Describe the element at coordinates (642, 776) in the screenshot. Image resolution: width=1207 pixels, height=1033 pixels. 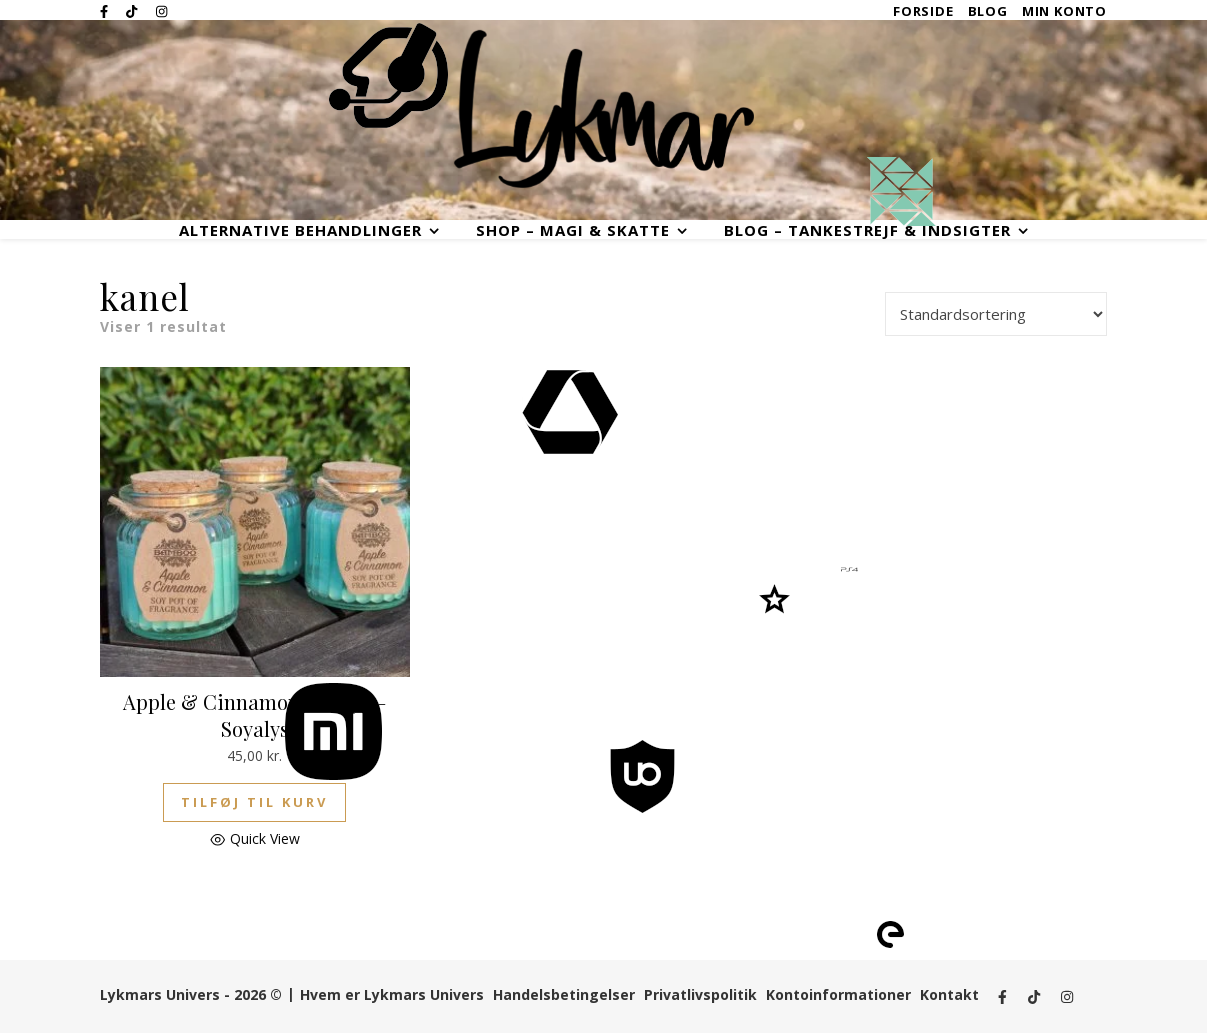
I see `uBlock Origin browser extension logo` at that location.